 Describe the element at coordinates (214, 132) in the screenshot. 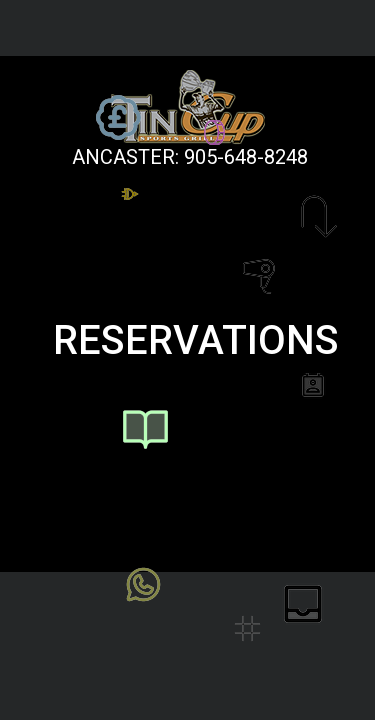

I see `view account balance or credits` at that location.